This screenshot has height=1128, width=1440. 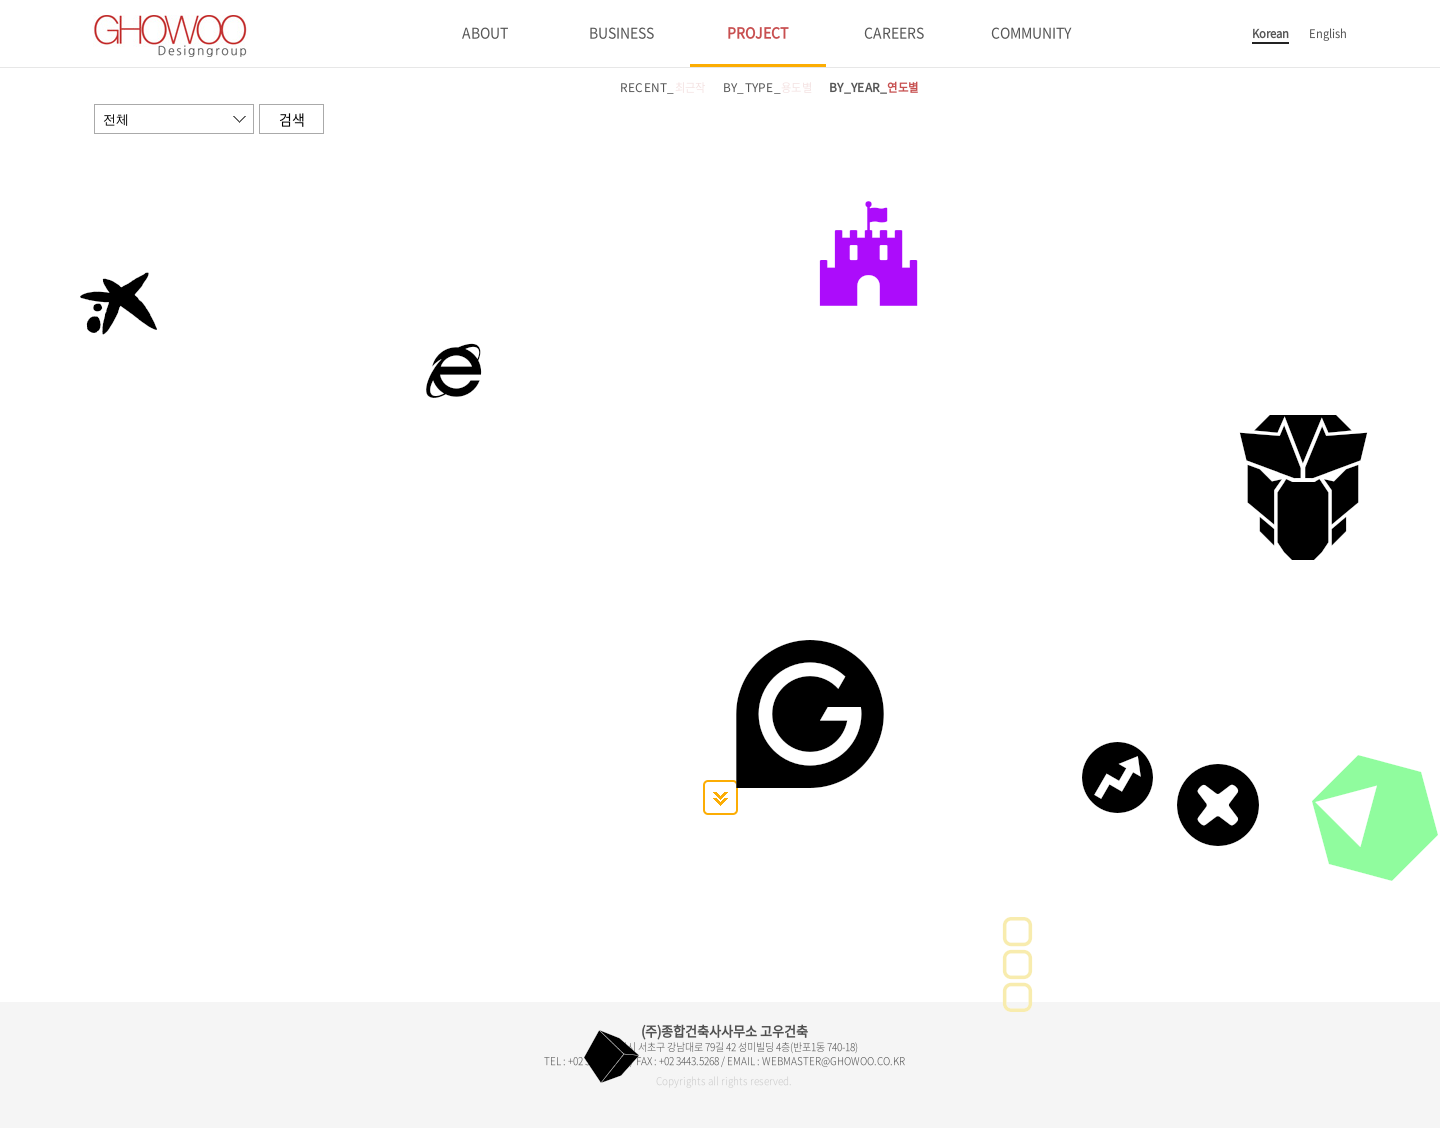 I want to click on open the CaixaBank mobile banking app, so click(x=118, y=303).